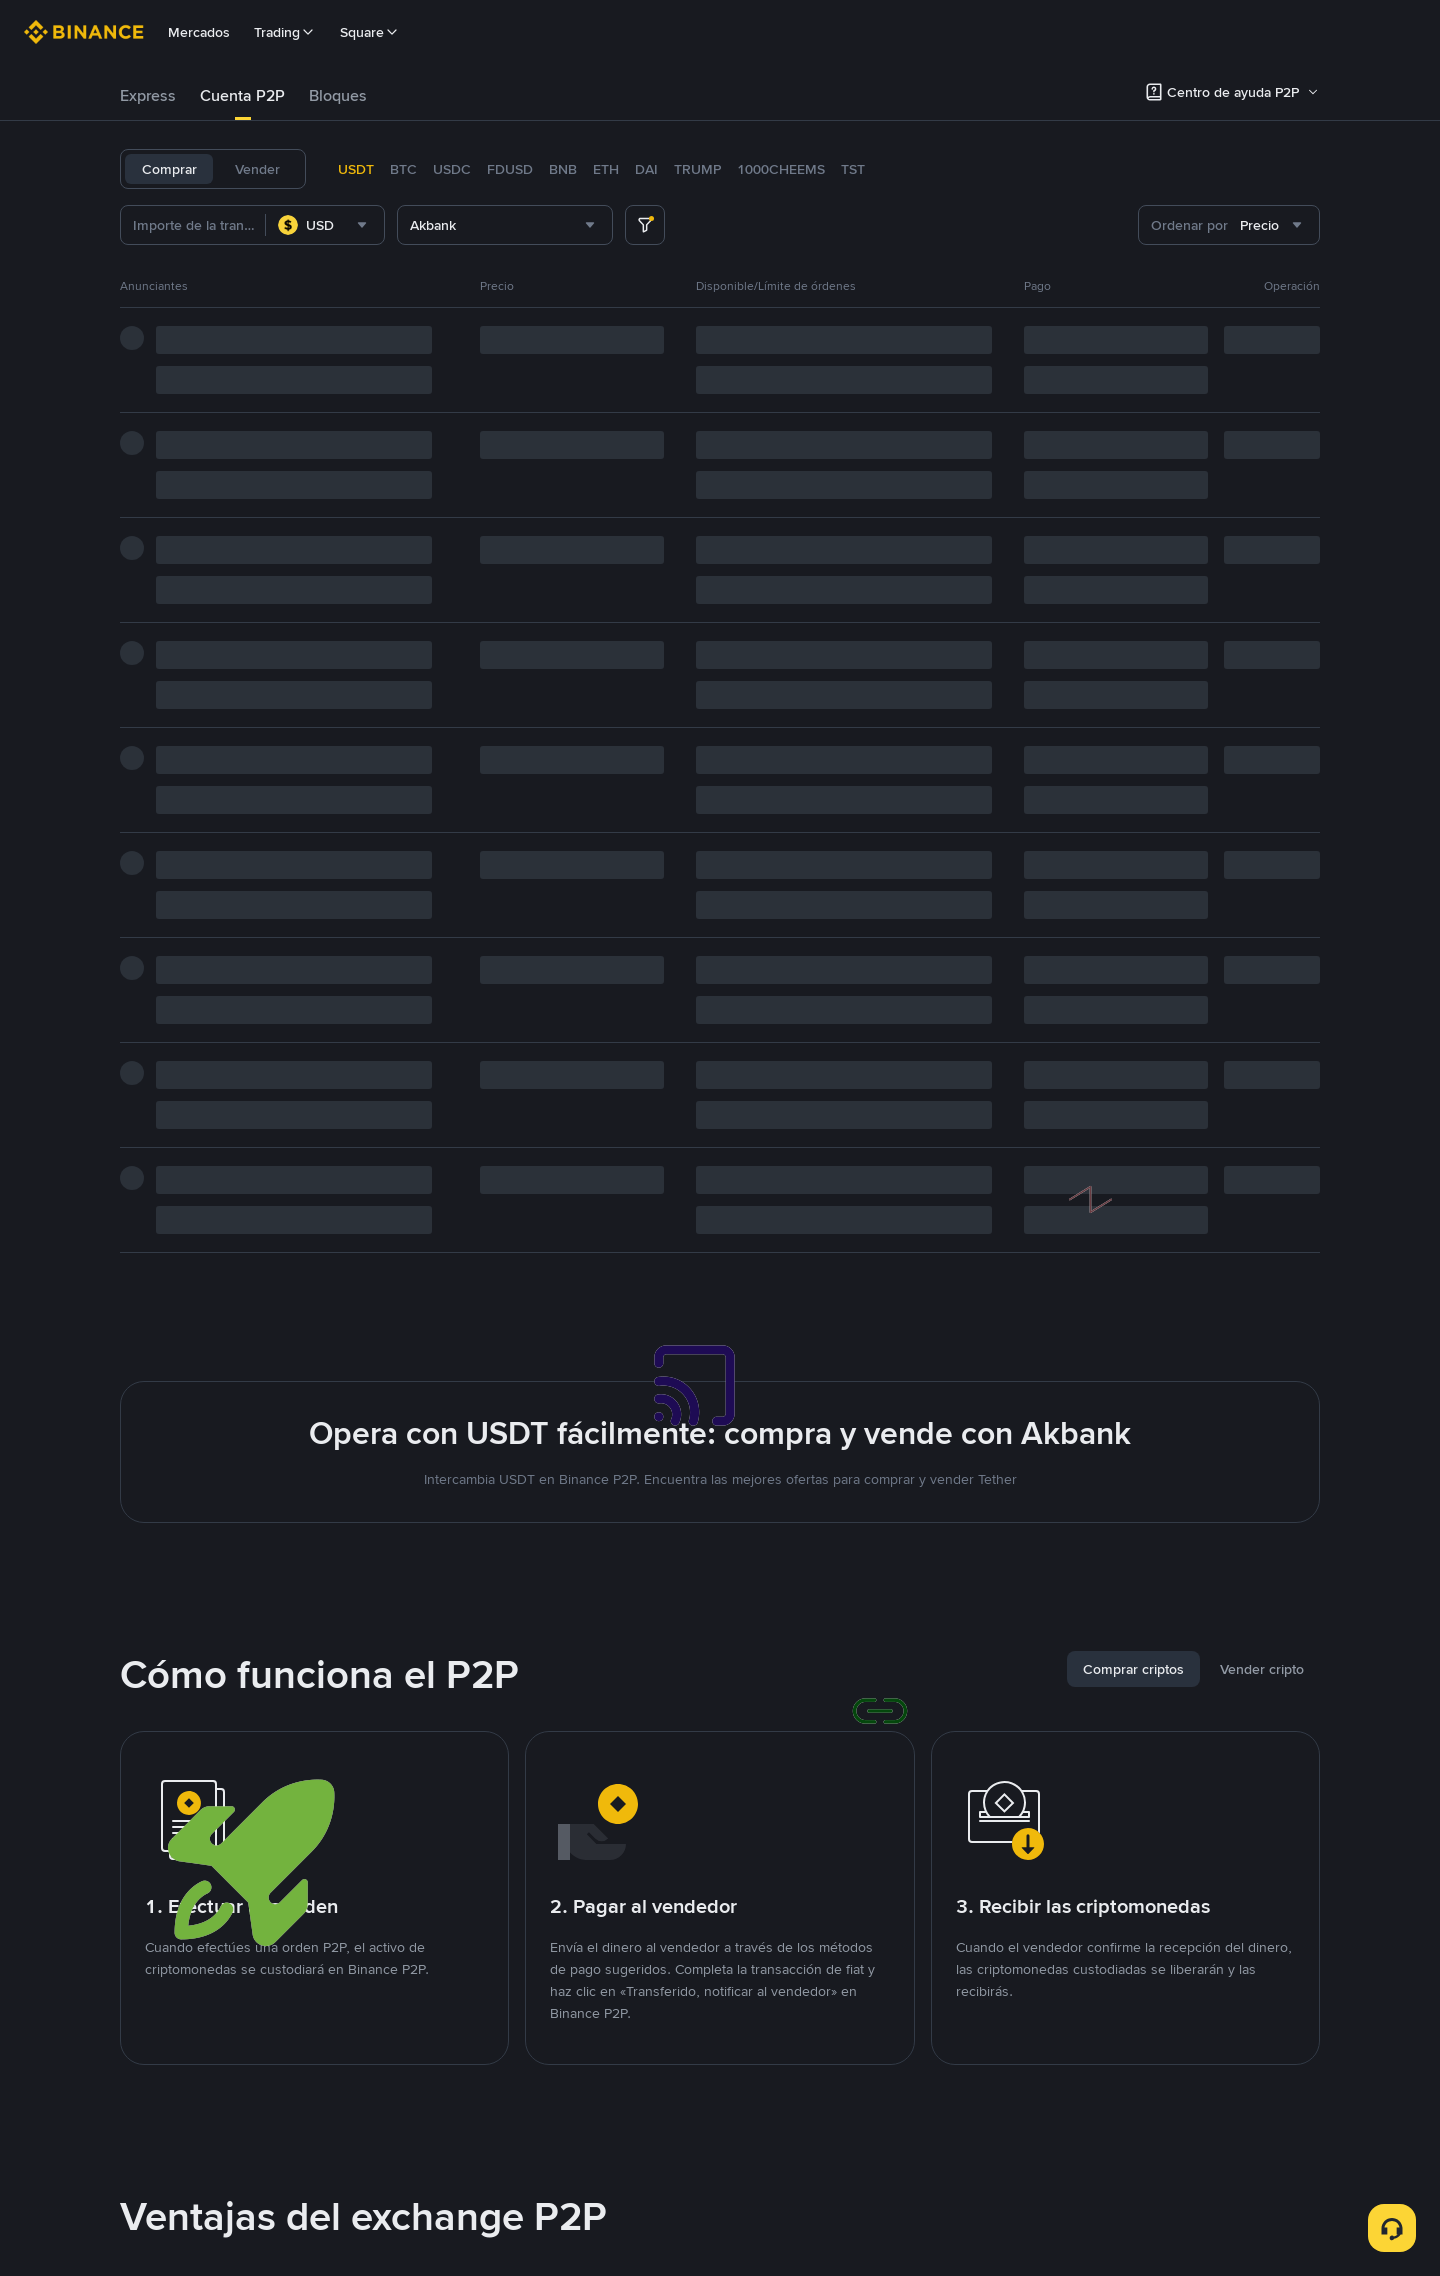 The width and height of the screenshot is (1440, 2276). Describe the element at coordinates (1090, 1199) in the screenshot. I see `select sawtooth waveform in audio synthesizer` at that location.